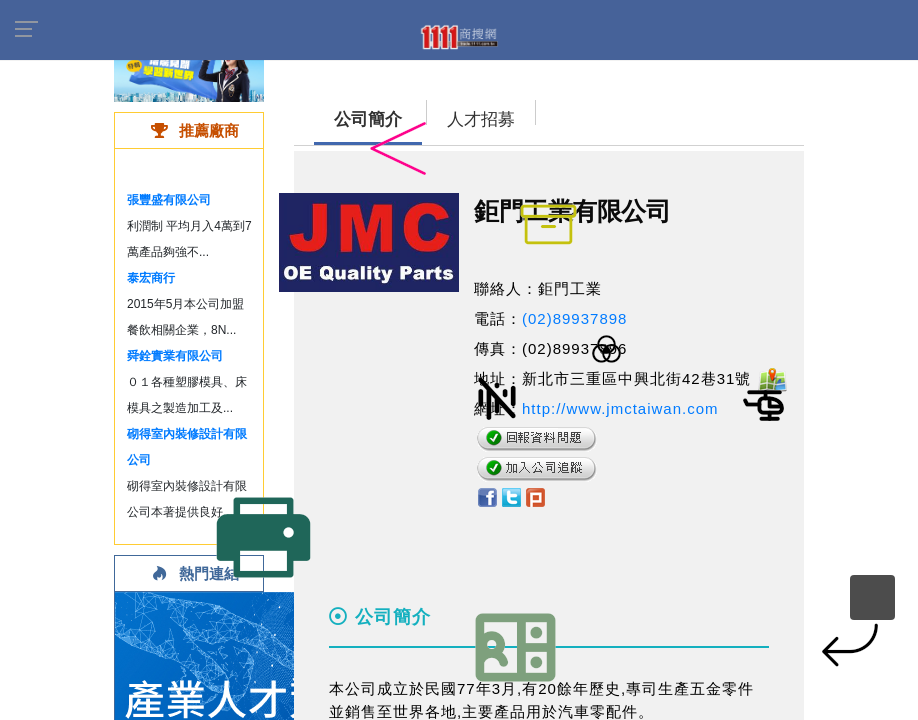 The width and height of the screenshot is (918, 720). What do you see at coordinates (515, 647) in the screenshot?
I see `start or join a video conference` at bounding box center [515, 647].